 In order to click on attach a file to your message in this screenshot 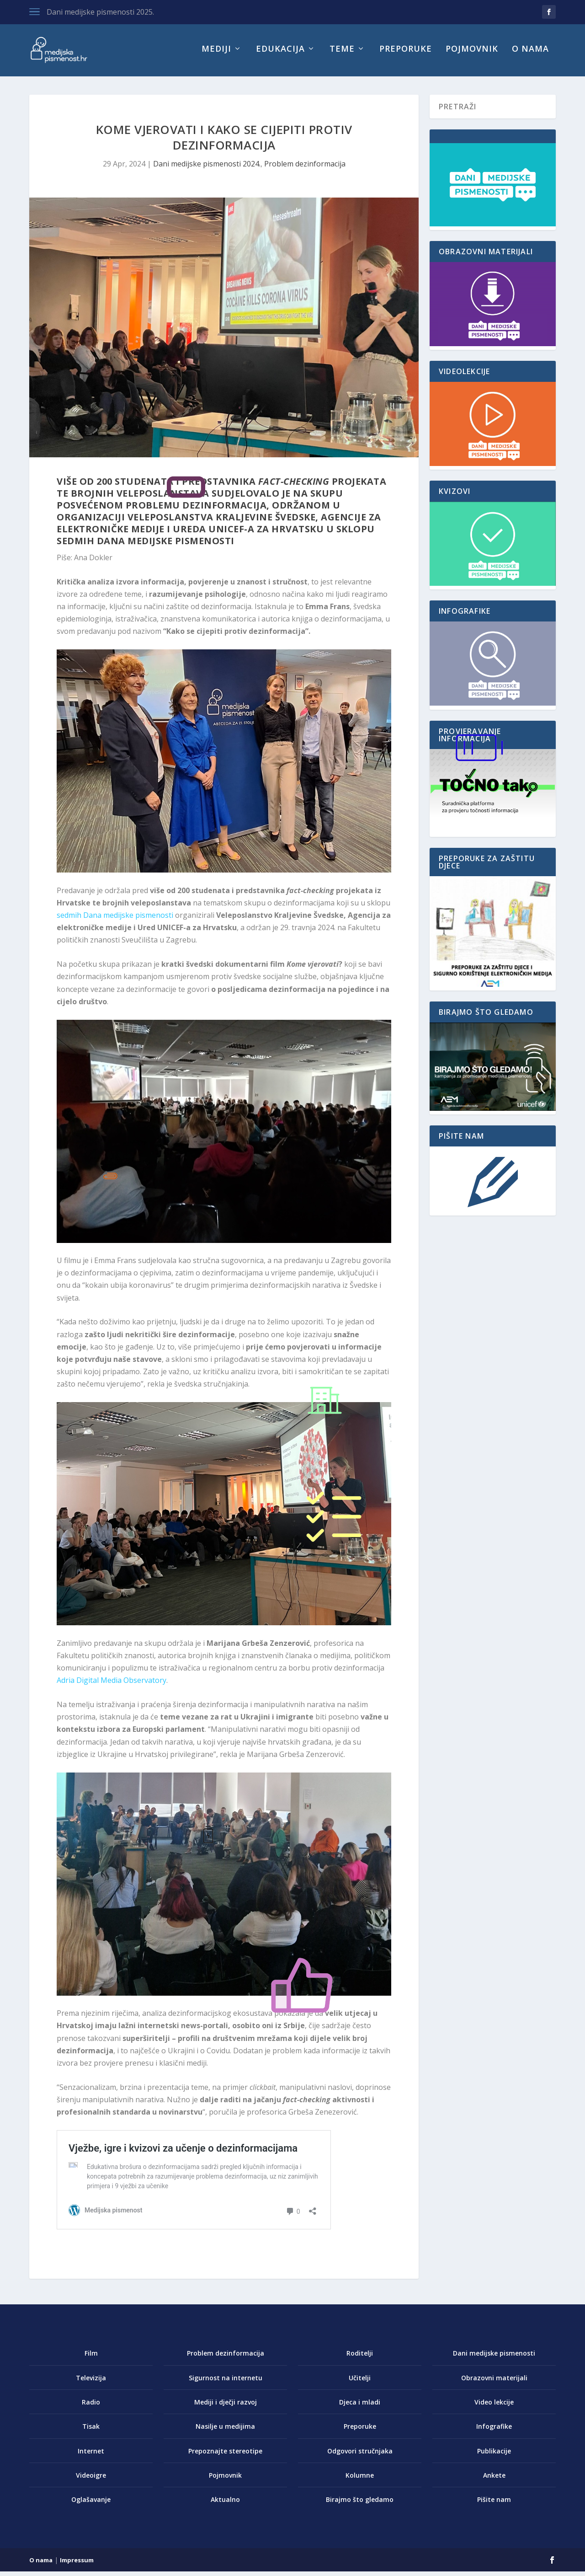, I will do `click(110, 1176)`.